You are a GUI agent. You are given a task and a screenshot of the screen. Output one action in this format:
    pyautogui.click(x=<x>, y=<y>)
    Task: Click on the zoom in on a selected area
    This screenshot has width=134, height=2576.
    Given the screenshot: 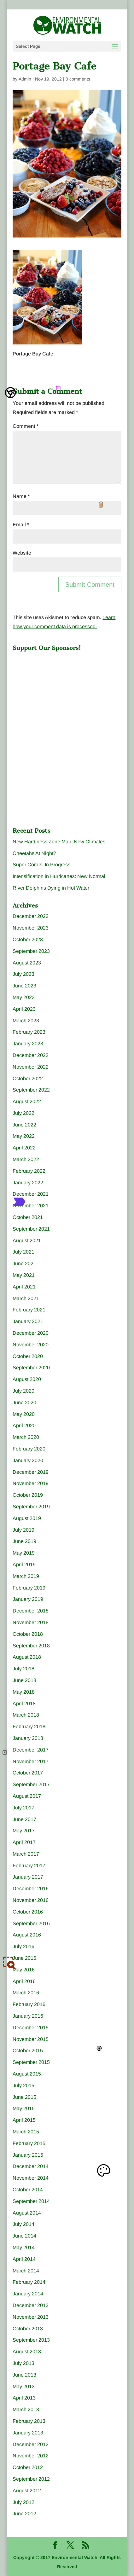 What is the action you would take?
    pyautogui.click(x=9, y=1963)
    